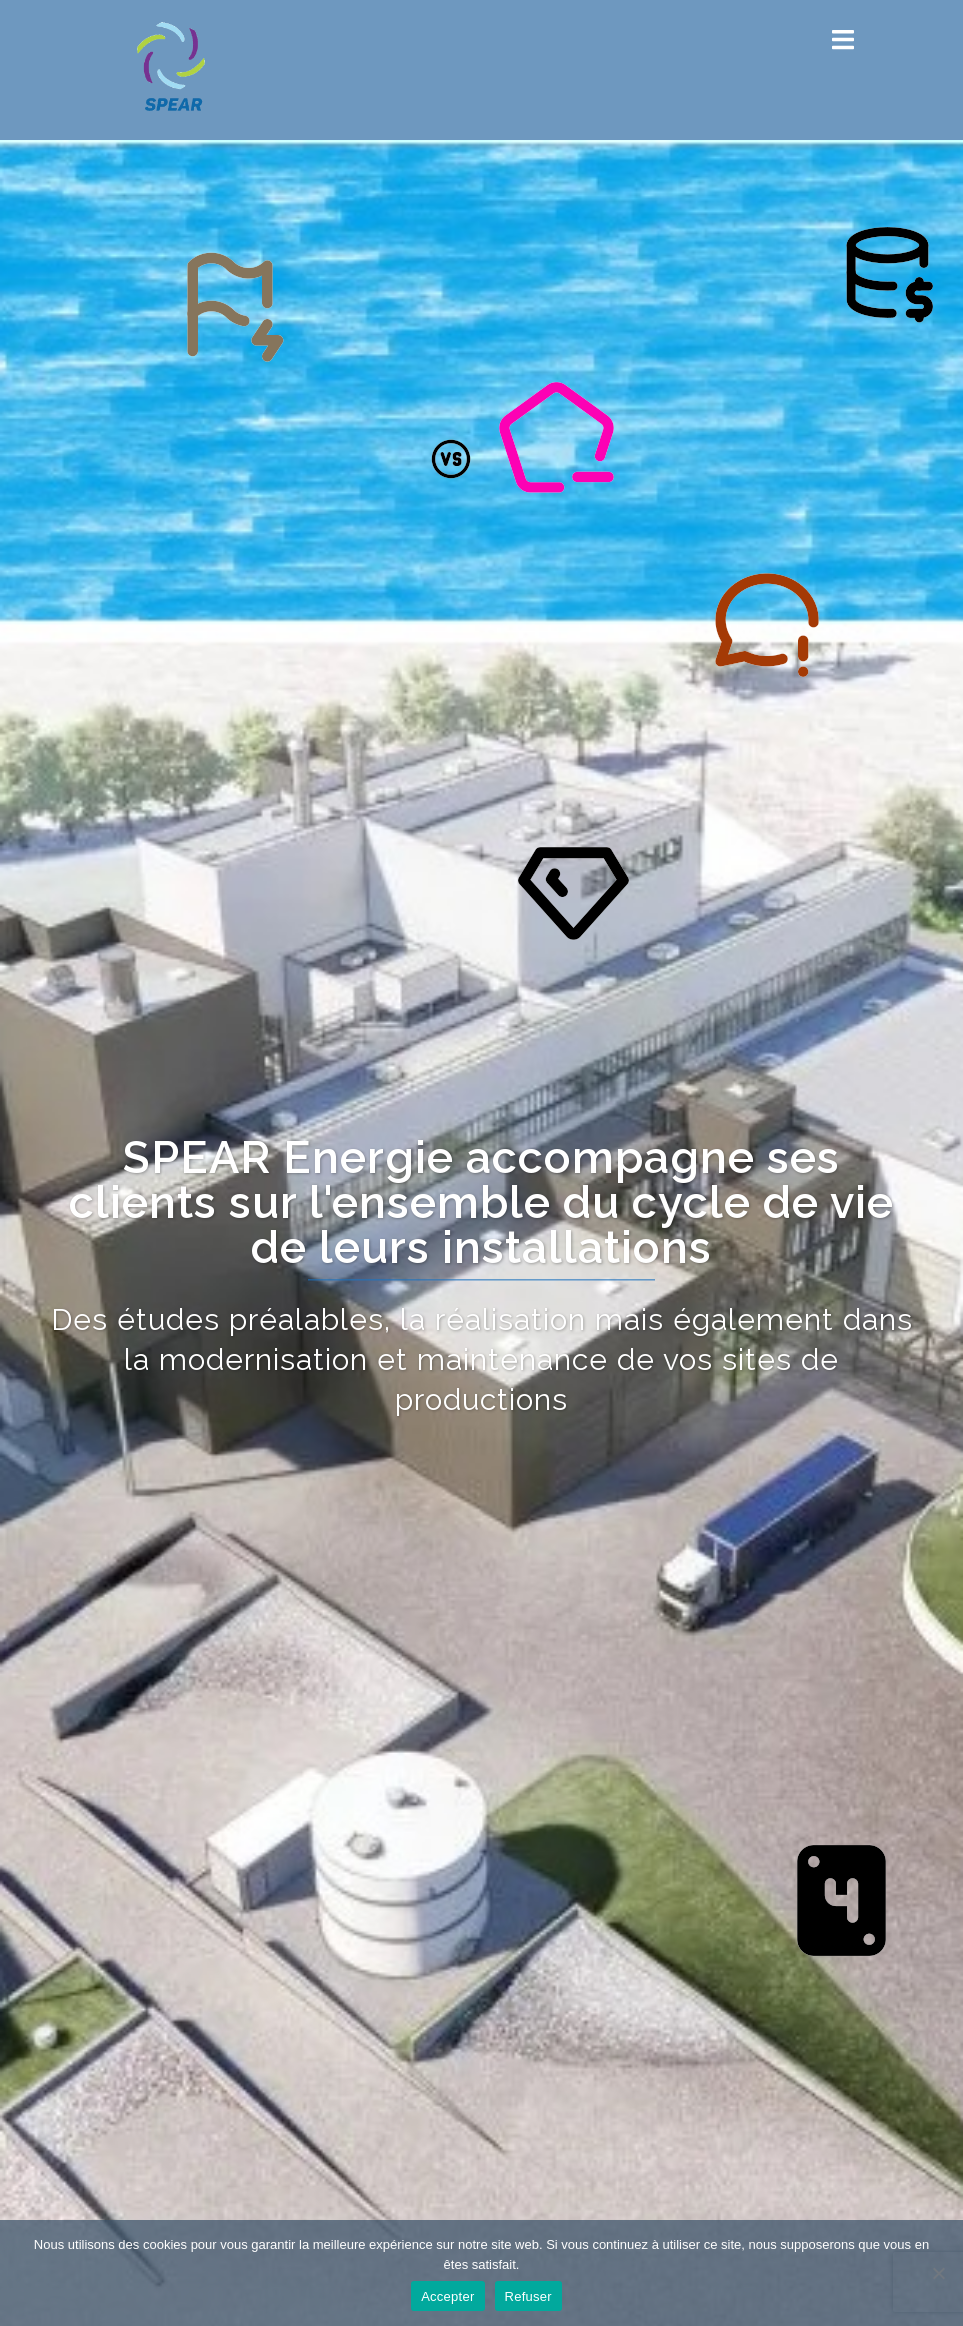 The image size is (963, 2326). Describe the element at coordinates (556, 440) in the screenshot. I see `remove a selected shape` at that location.